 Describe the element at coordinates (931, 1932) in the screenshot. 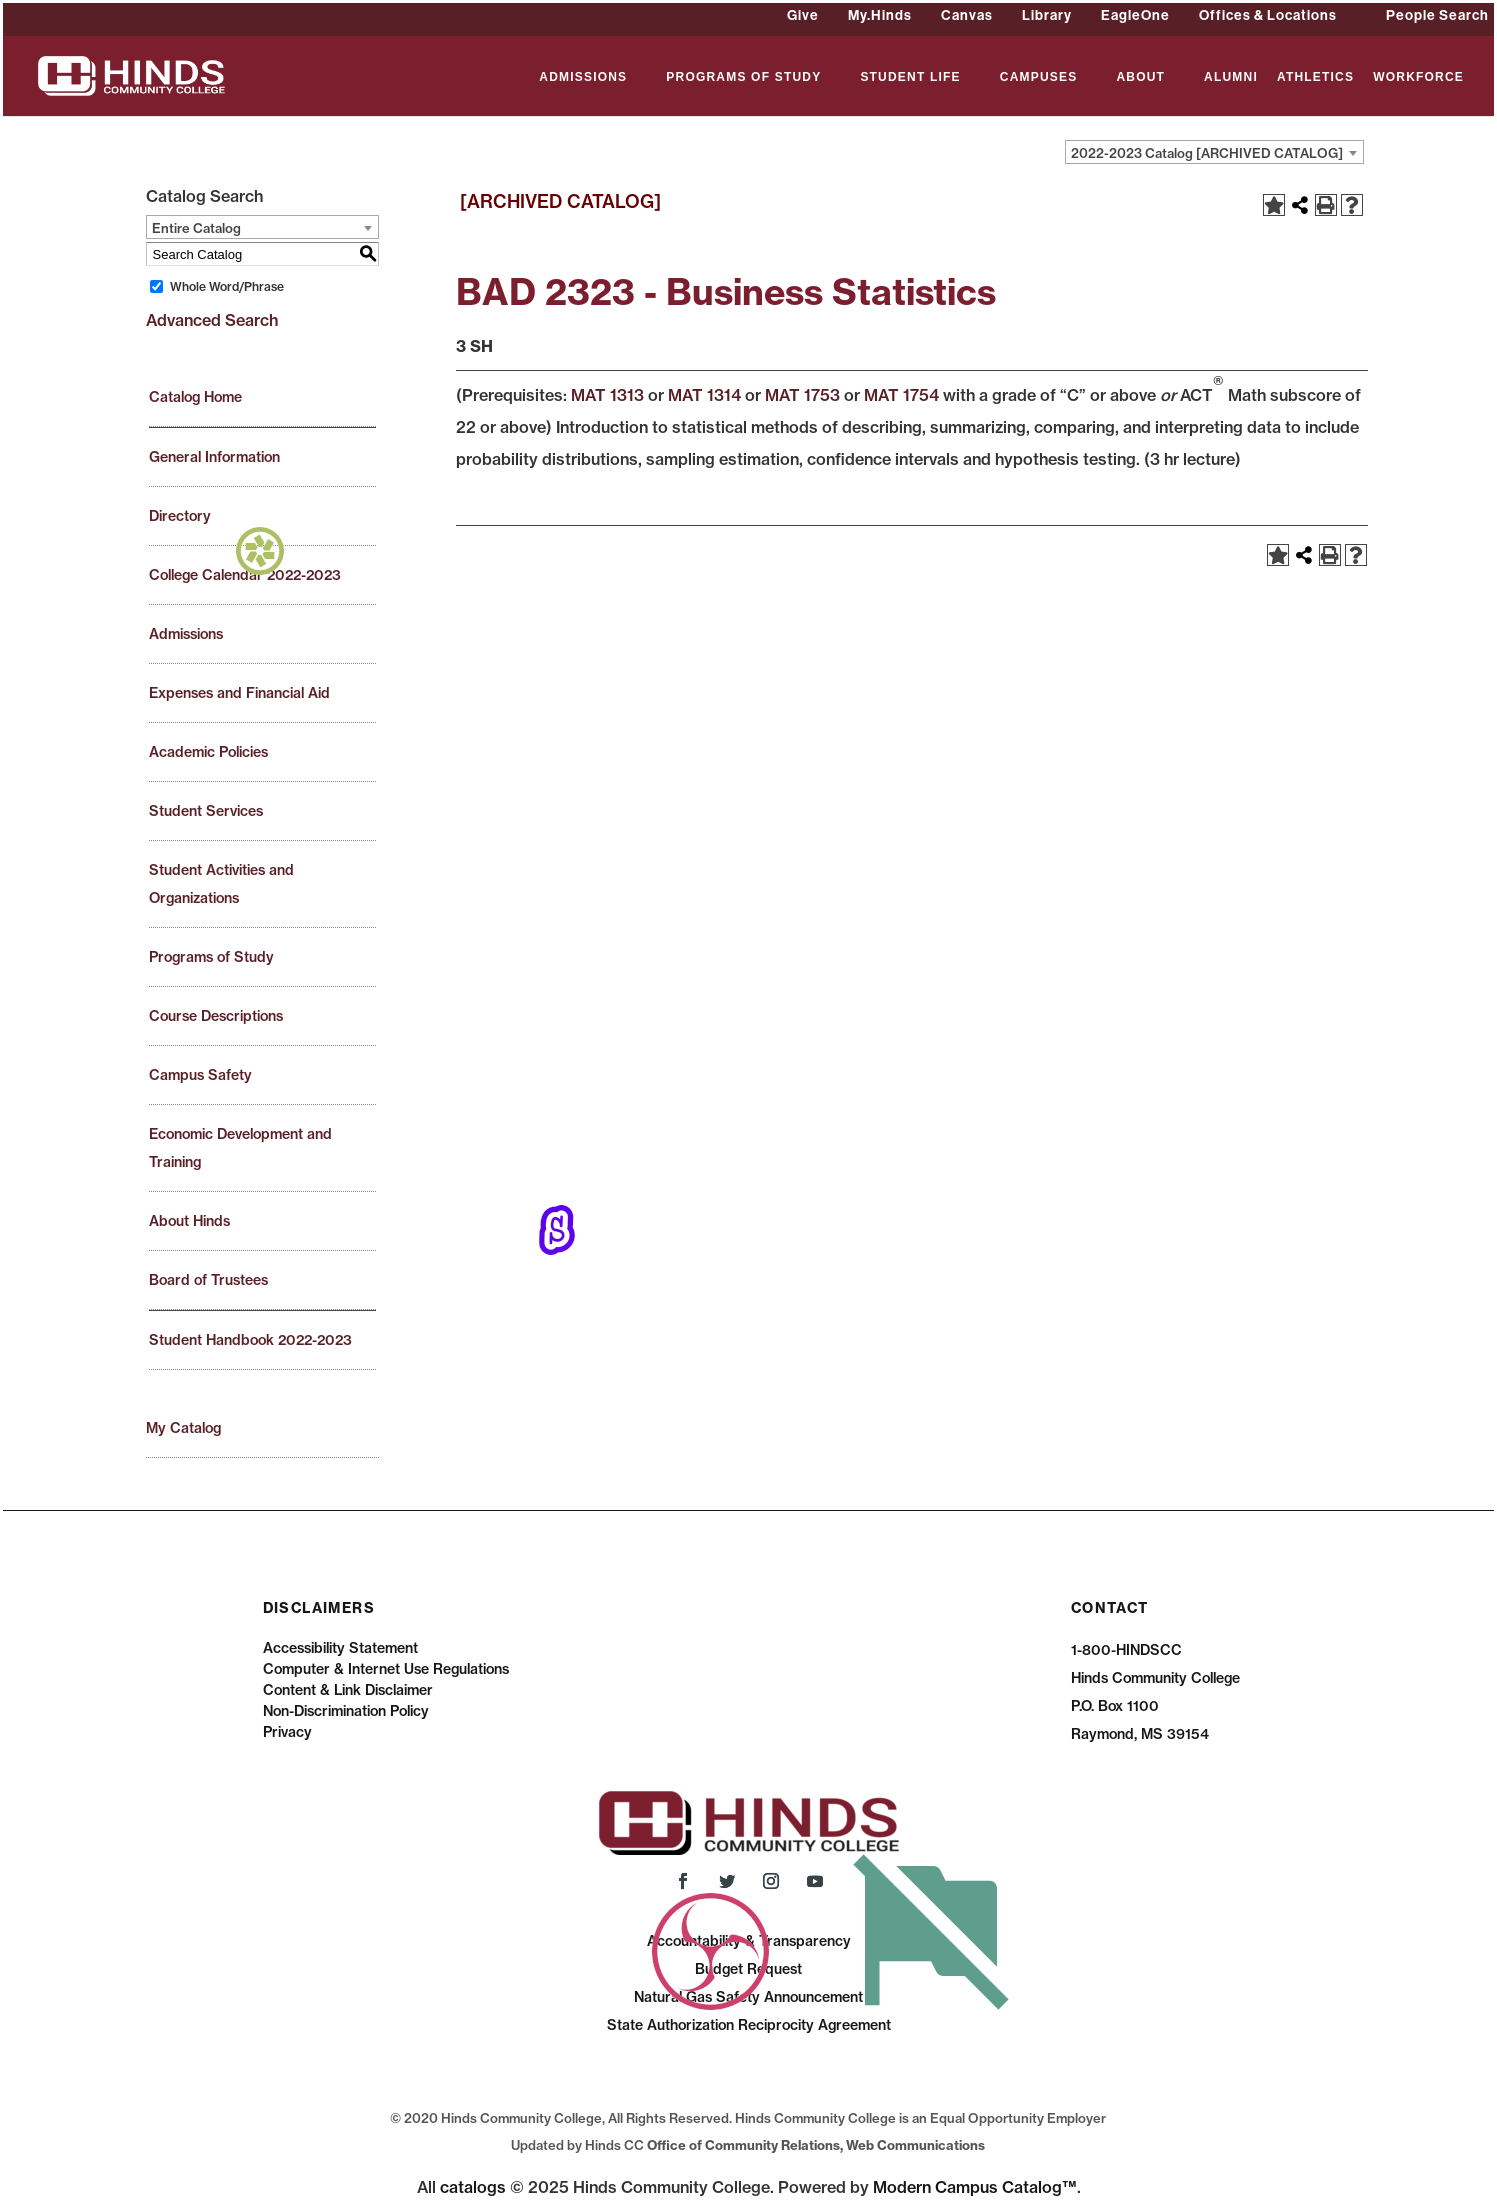

I see `remove flag or marker` at that location.